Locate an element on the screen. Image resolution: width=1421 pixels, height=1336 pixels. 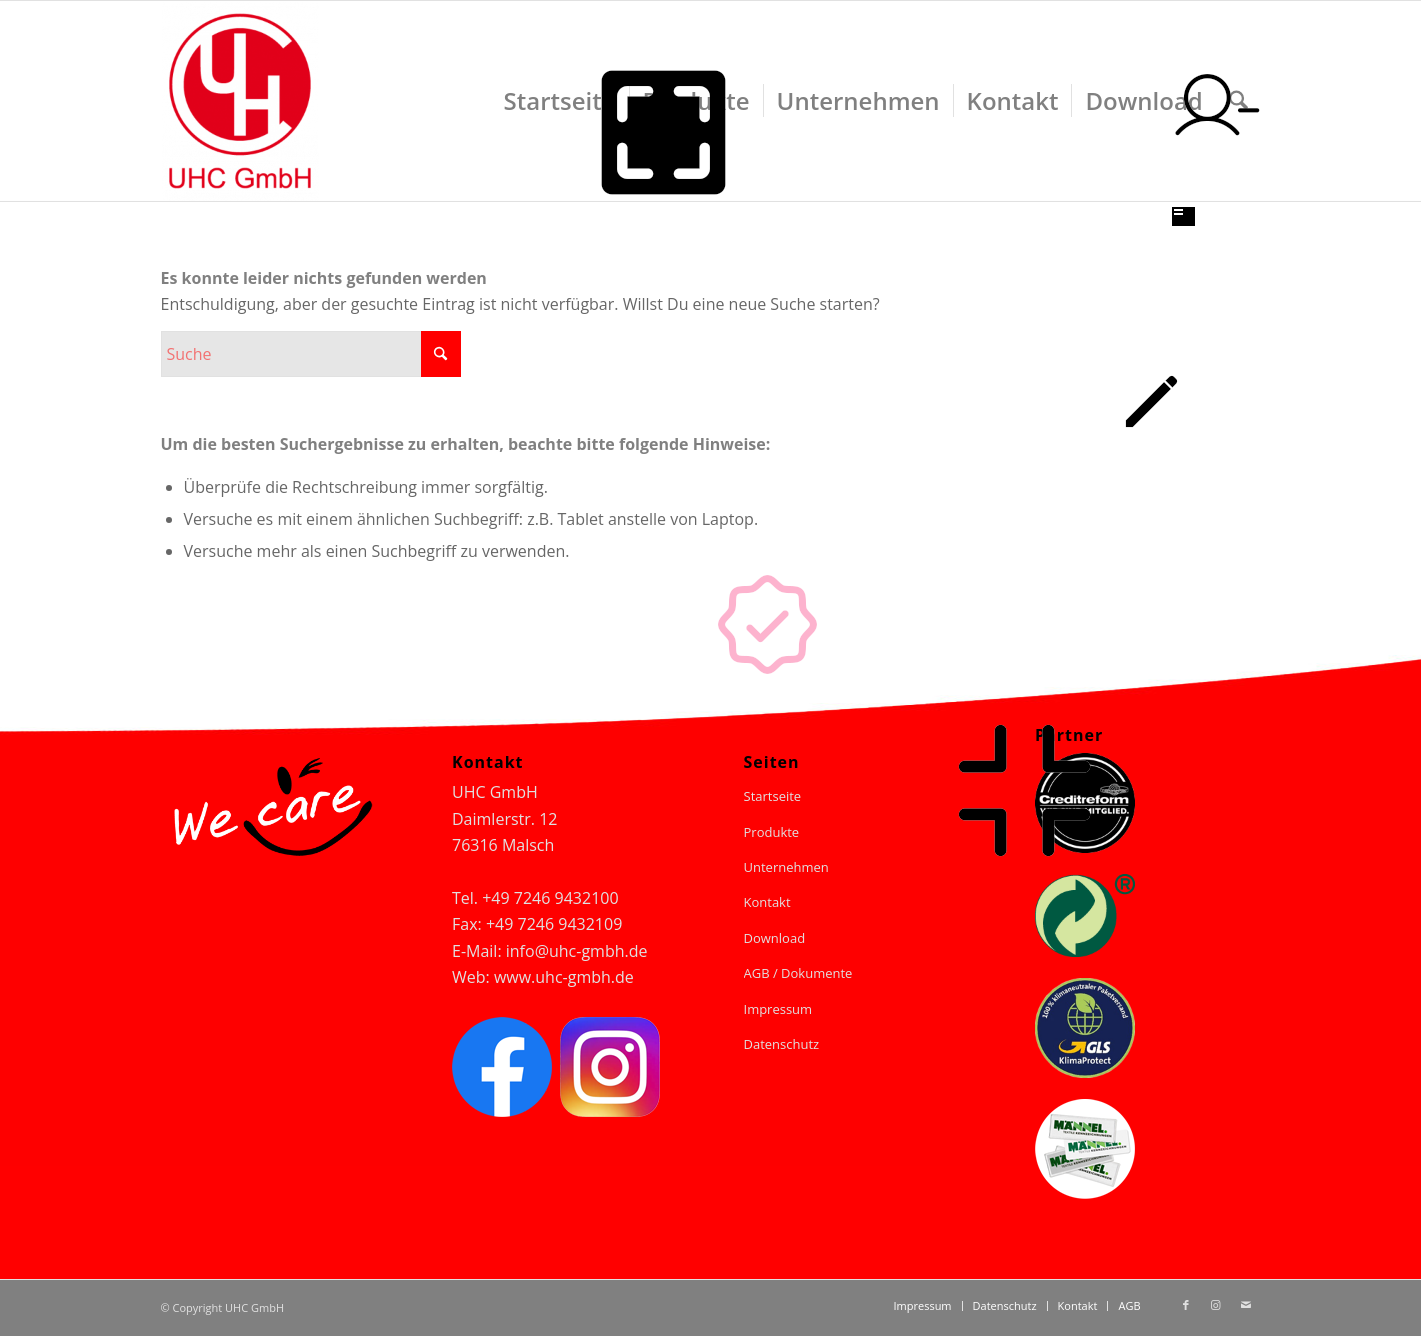
view featured playlist is located at coordinates (1183, 216).